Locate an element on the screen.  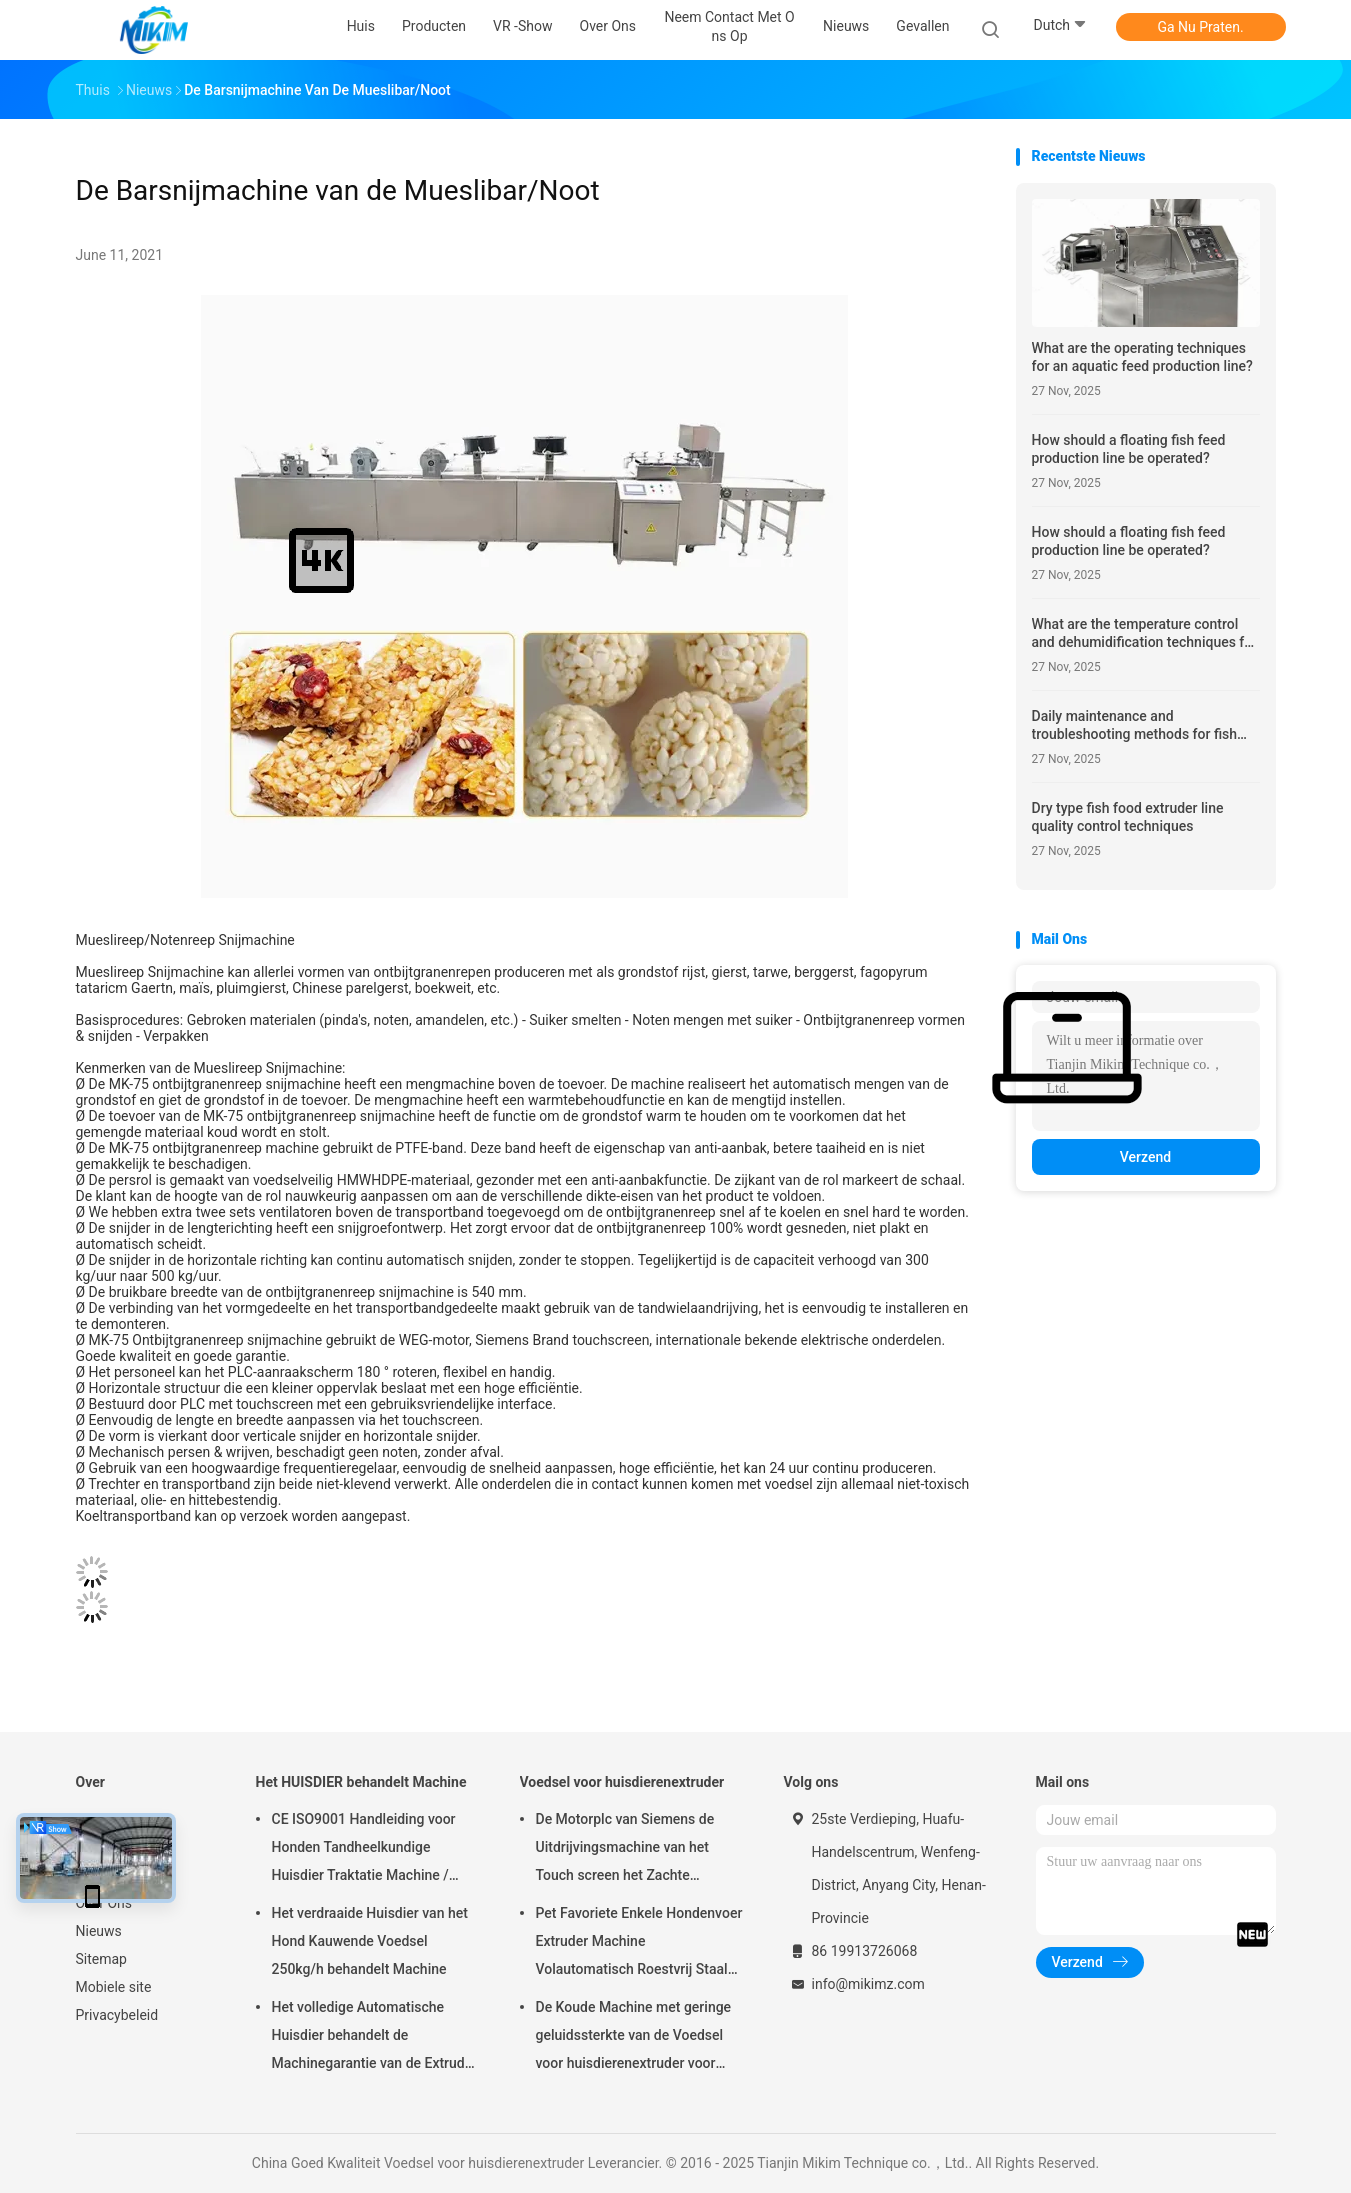
indicates new content or recently added items is located at coordinates (1252, 1934).